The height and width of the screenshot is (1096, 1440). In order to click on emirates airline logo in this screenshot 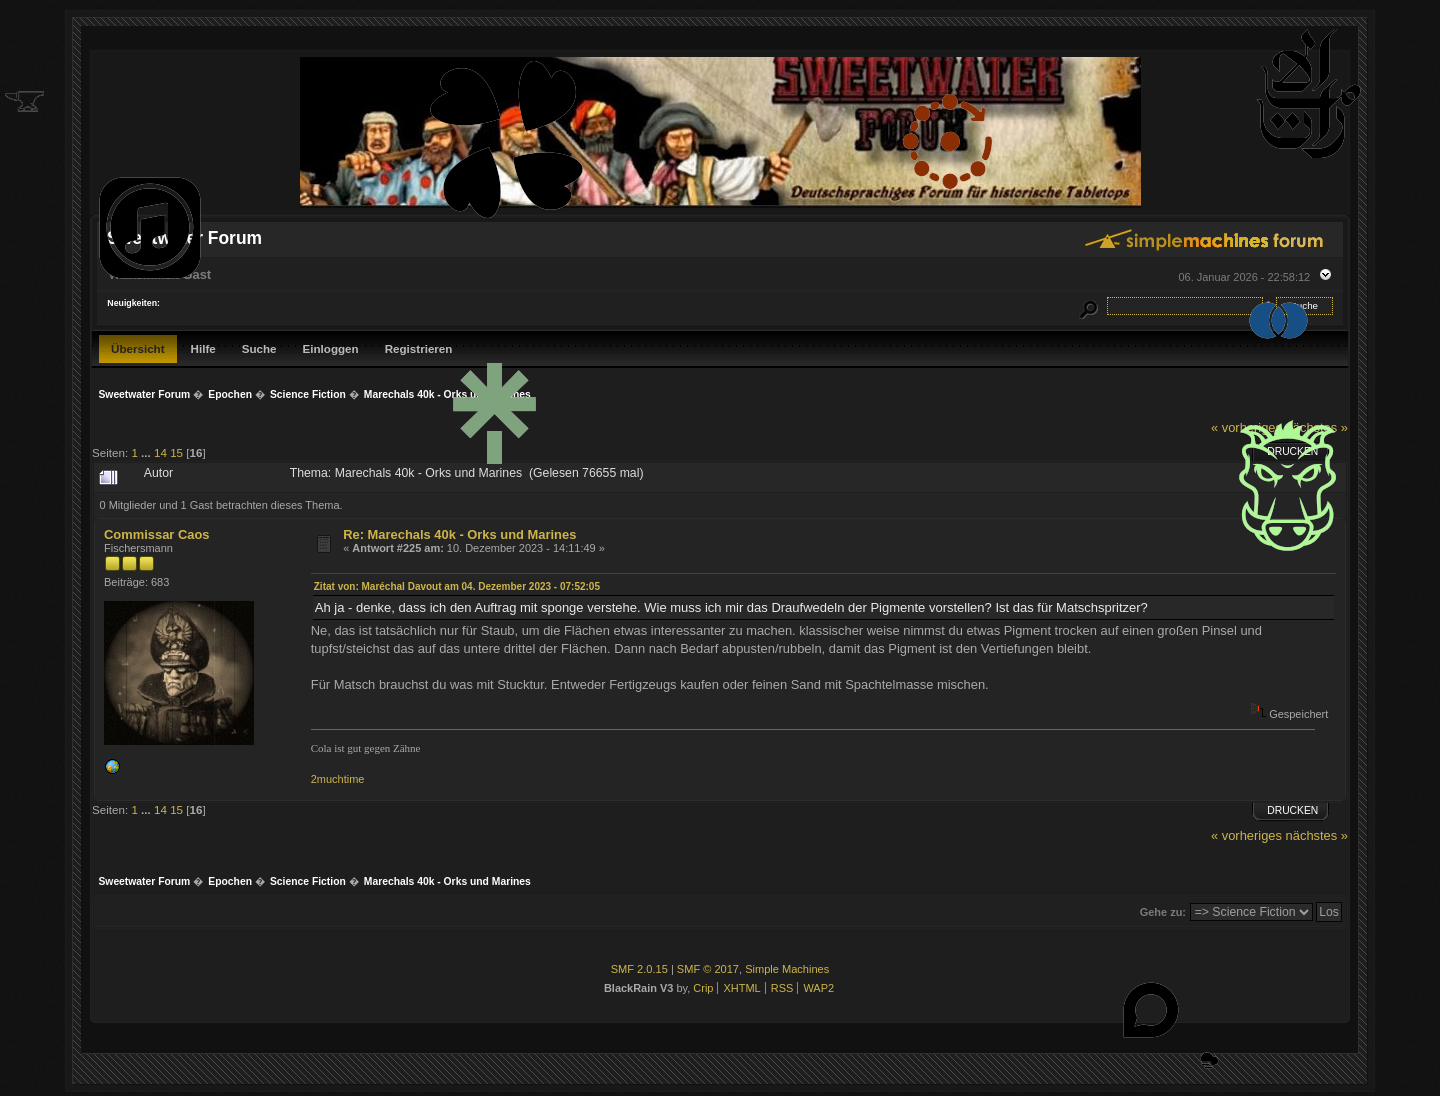, I will do `click(1308, 93)`.